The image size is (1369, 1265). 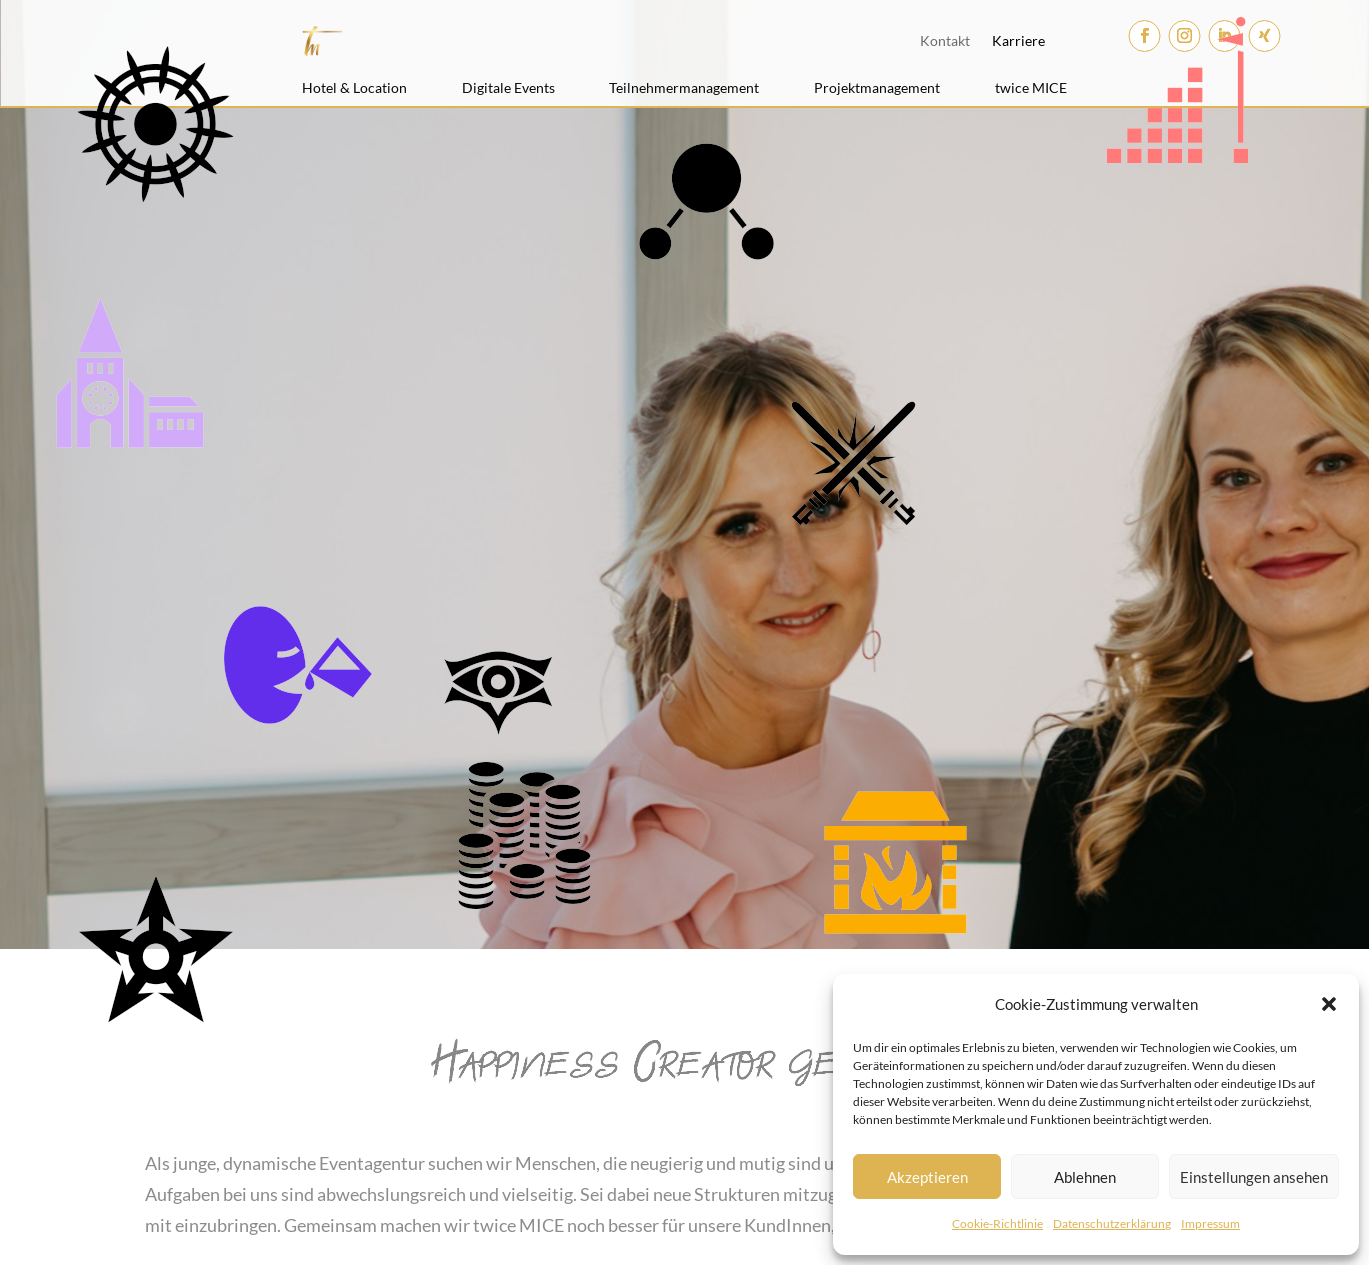 I want to click on indicates water or hydration level, so click(x=706, y=201).